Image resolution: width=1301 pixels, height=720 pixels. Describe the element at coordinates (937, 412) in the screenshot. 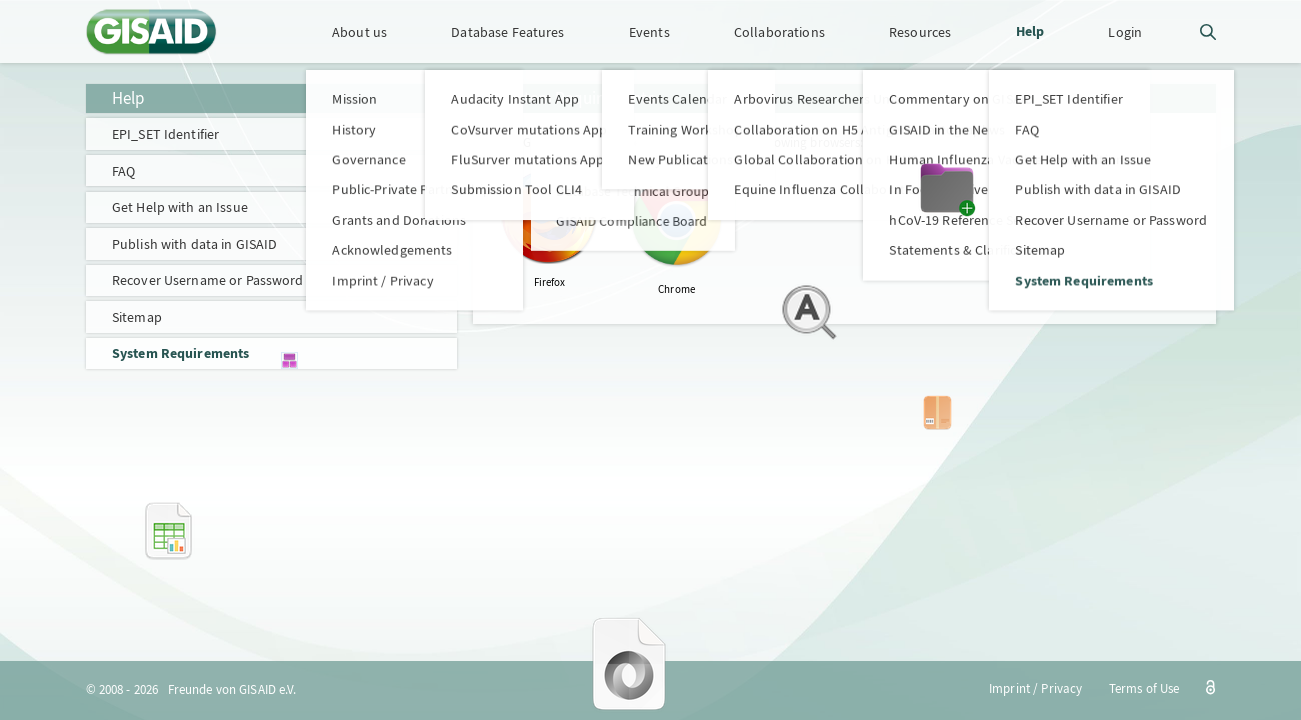

I see `compressed archive file` at that location.